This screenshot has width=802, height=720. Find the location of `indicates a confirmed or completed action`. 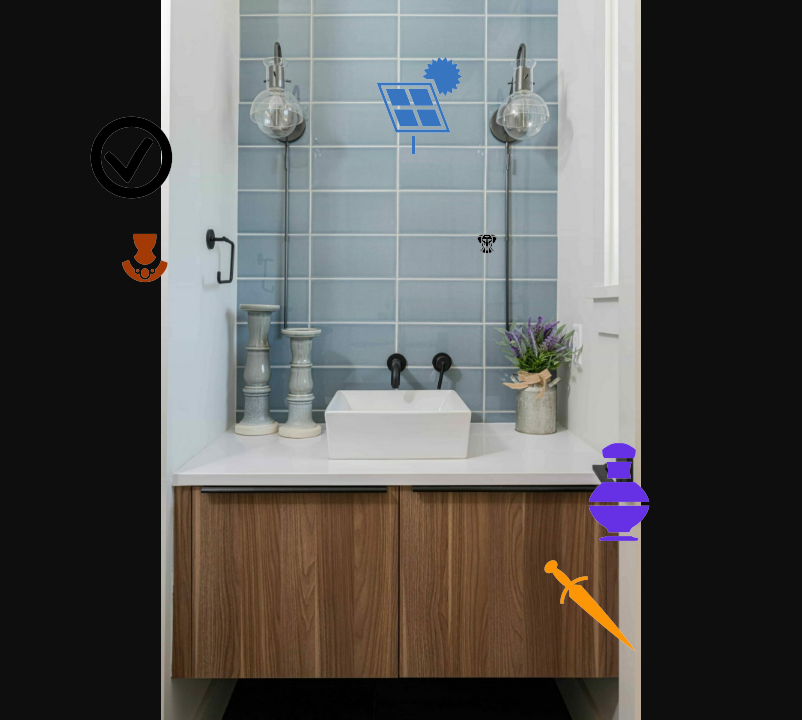

indicates a confirmed or completed action is located at coordinates (131, 157).